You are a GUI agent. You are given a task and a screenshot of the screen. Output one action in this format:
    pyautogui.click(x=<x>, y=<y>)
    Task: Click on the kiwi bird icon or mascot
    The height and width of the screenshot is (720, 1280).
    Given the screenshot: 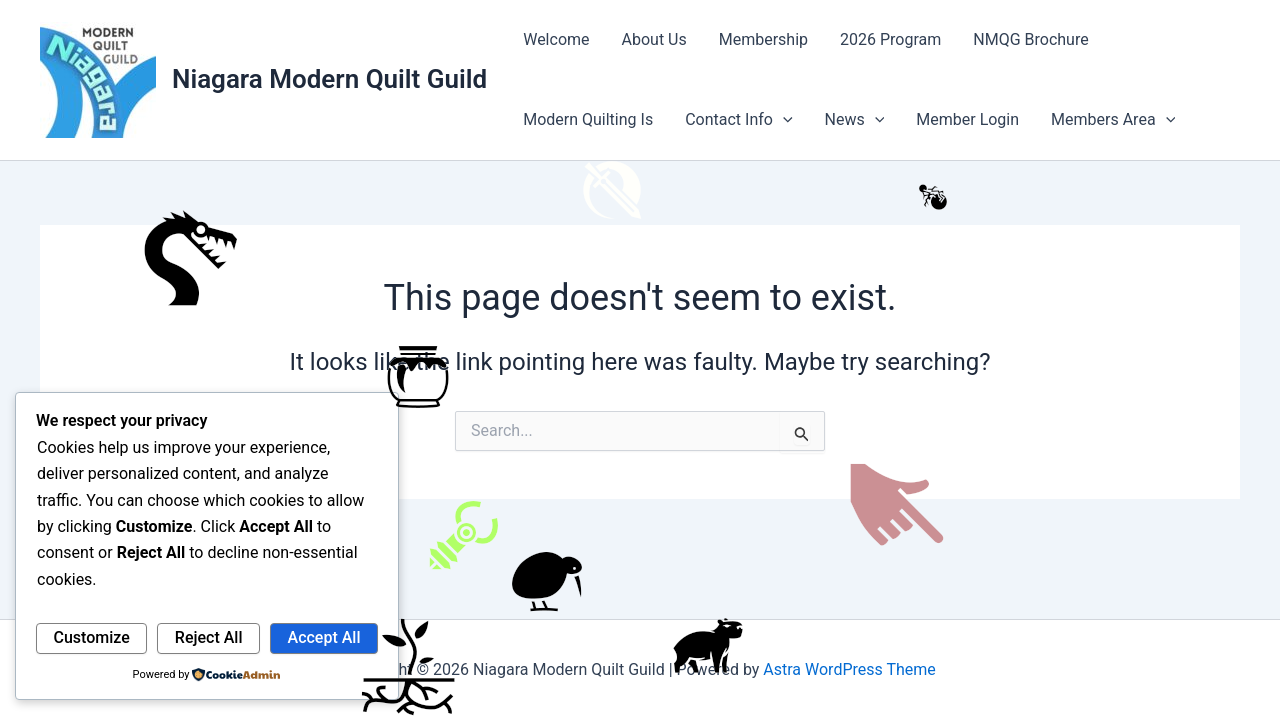 What is the action you would take?
    pyautogui.click(x=547, y=579)
    